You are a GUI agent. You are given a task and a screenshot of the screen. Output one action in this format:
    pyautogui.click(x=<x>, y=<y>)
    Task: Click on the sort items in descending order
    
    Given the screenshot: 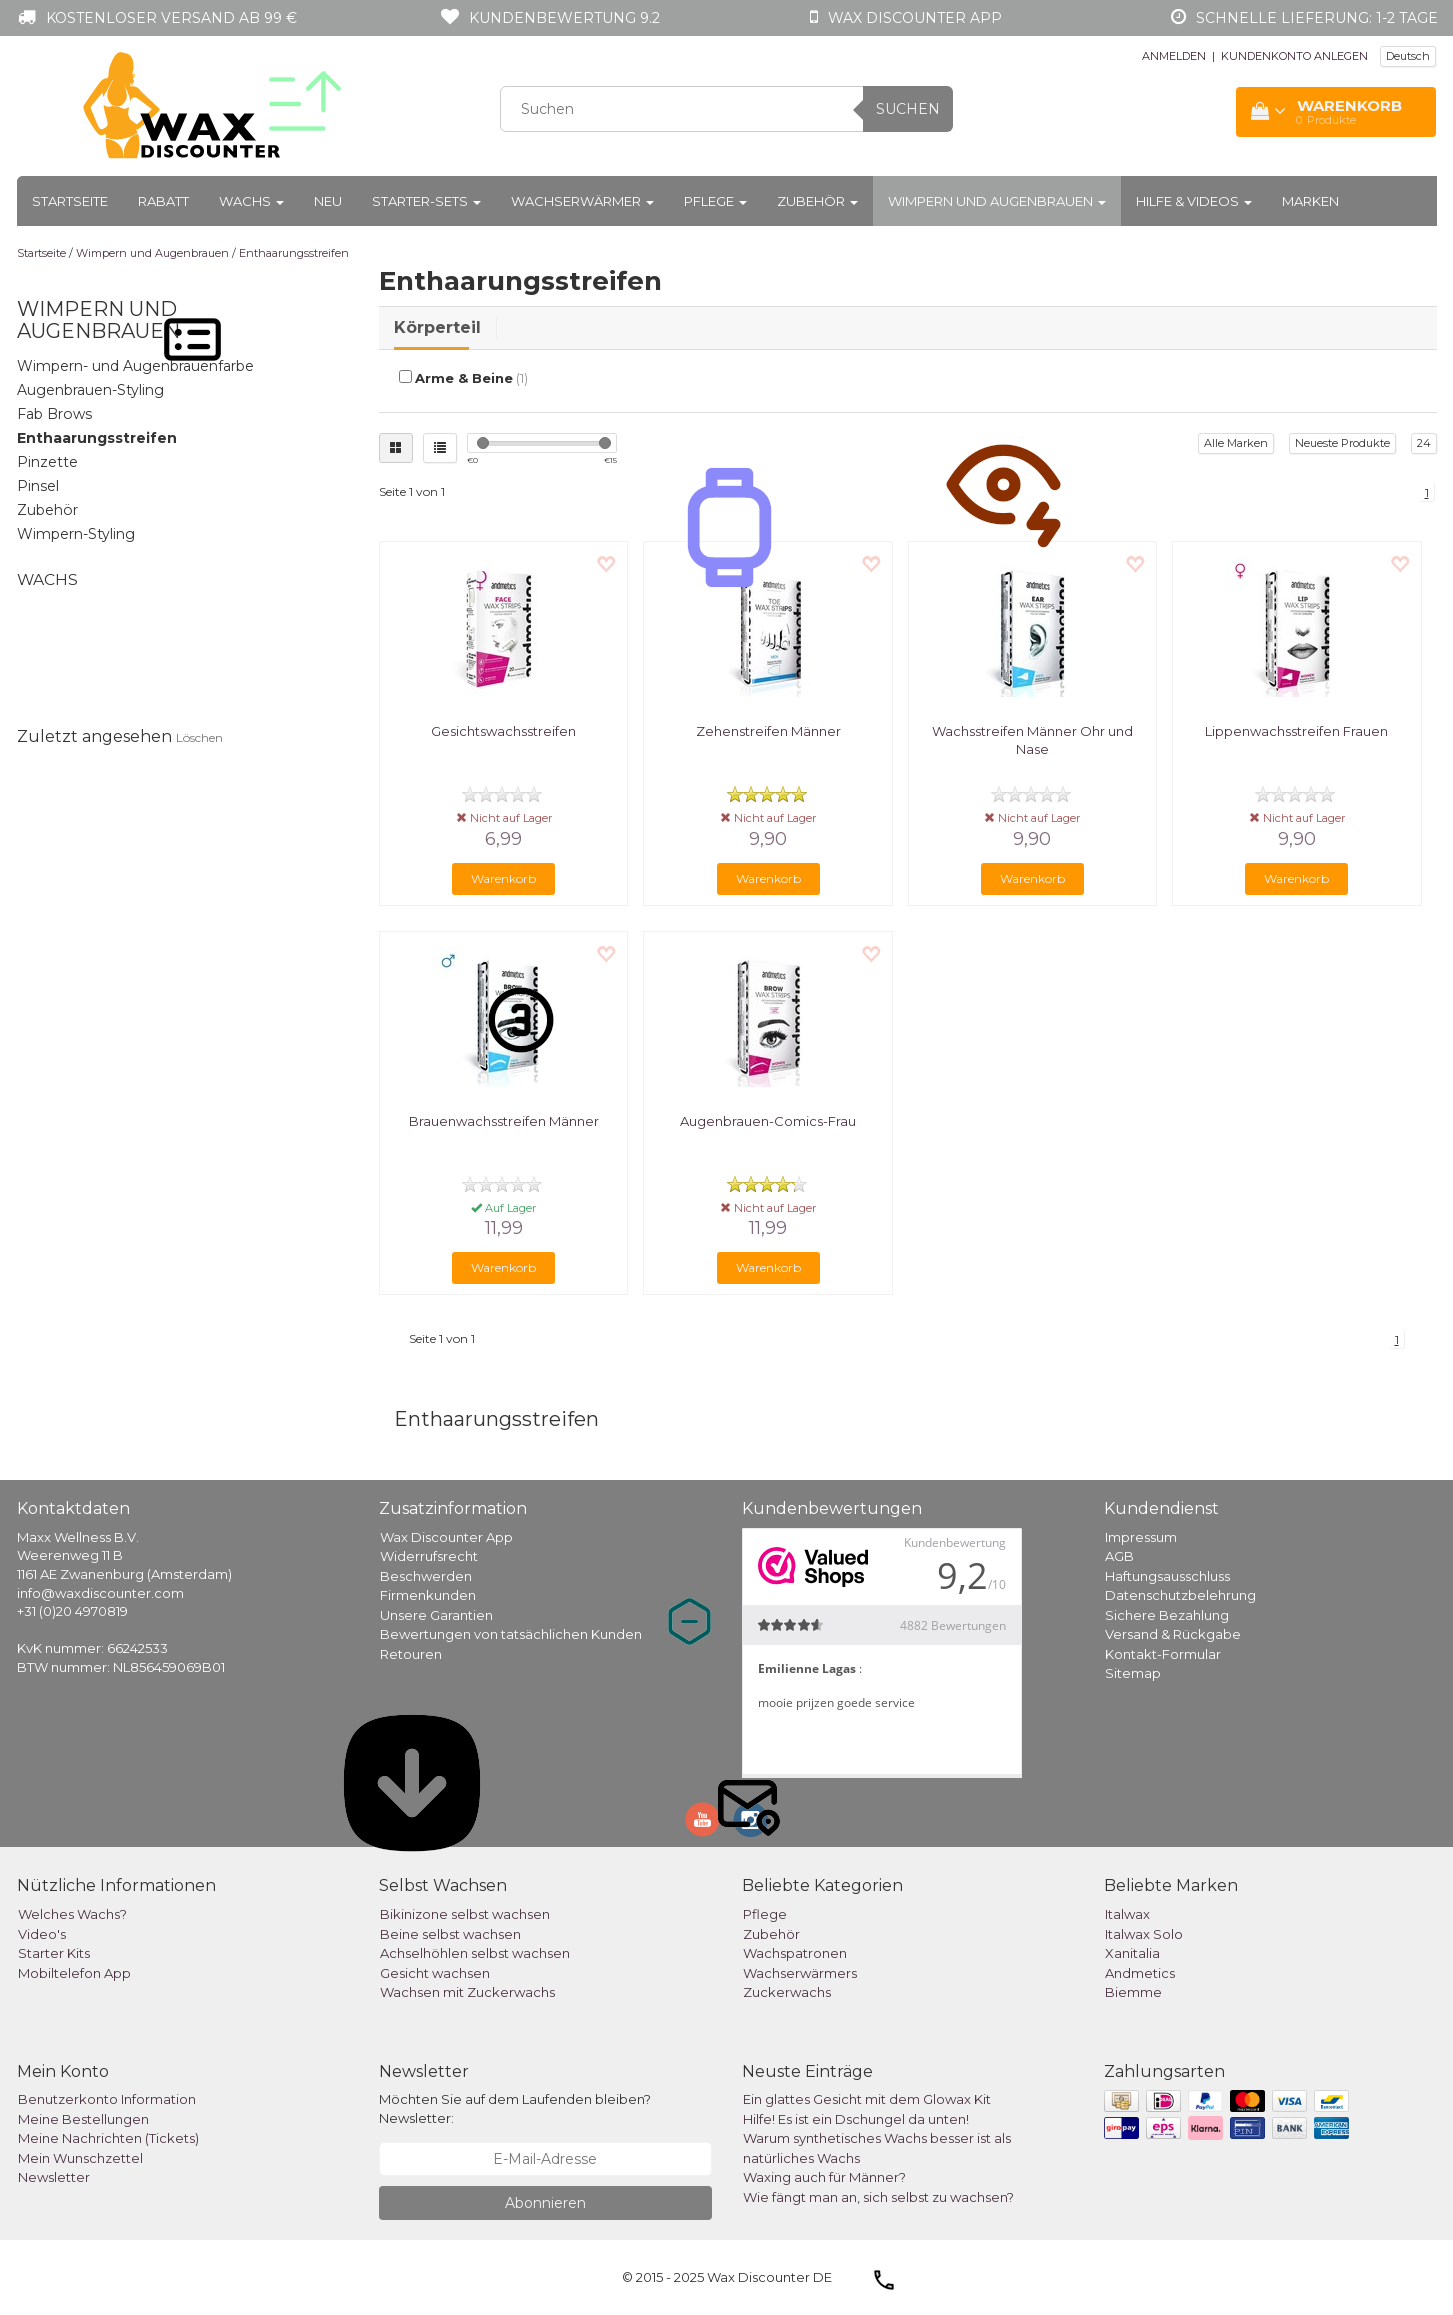 What is the action you would take?
    pyautogui.click(x=302, y=104)
    